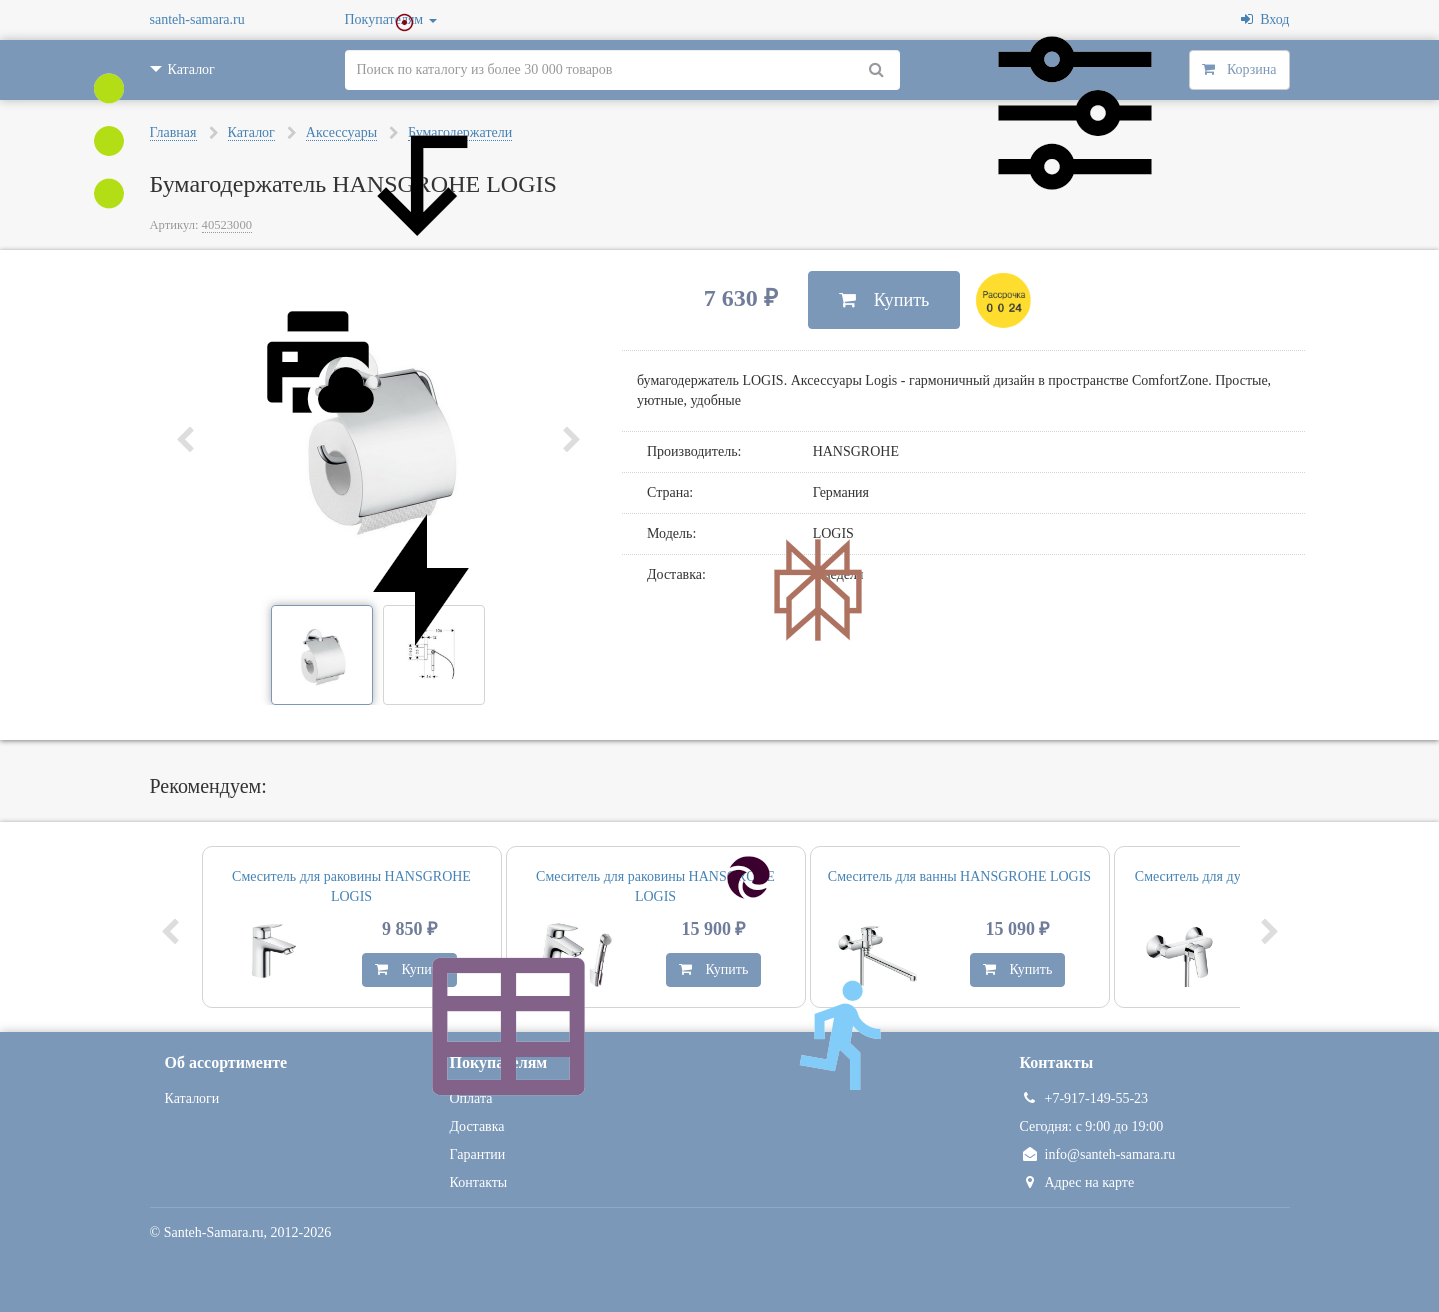  I want to click on turn on device flashlight, so click(421, 580).